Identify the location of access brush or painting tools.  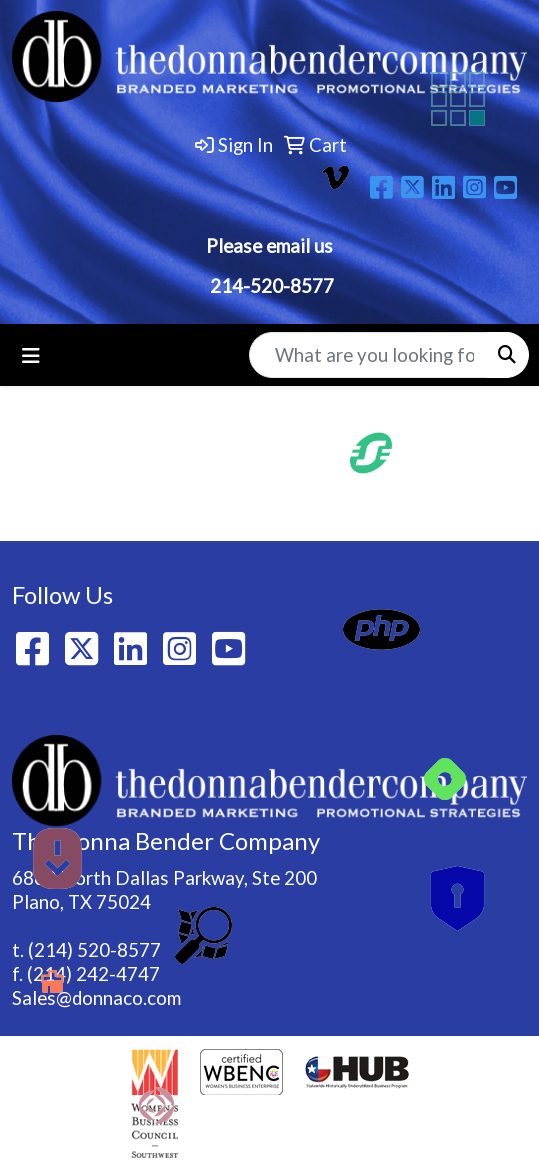
(52, 981).